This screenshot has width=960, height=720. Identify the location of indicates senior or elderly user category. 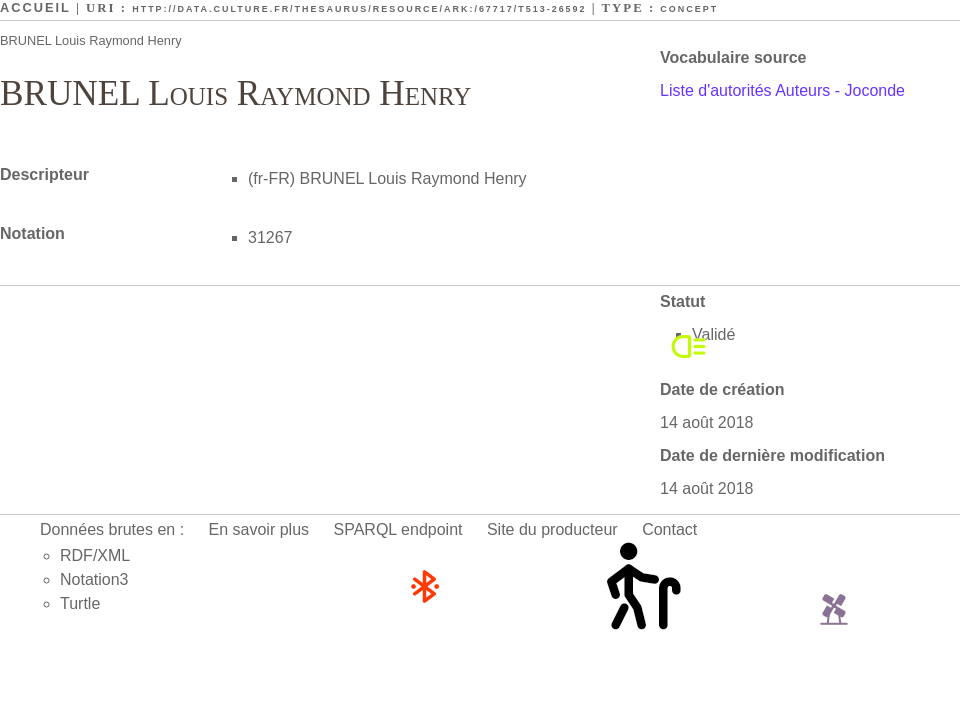
(646, 586).